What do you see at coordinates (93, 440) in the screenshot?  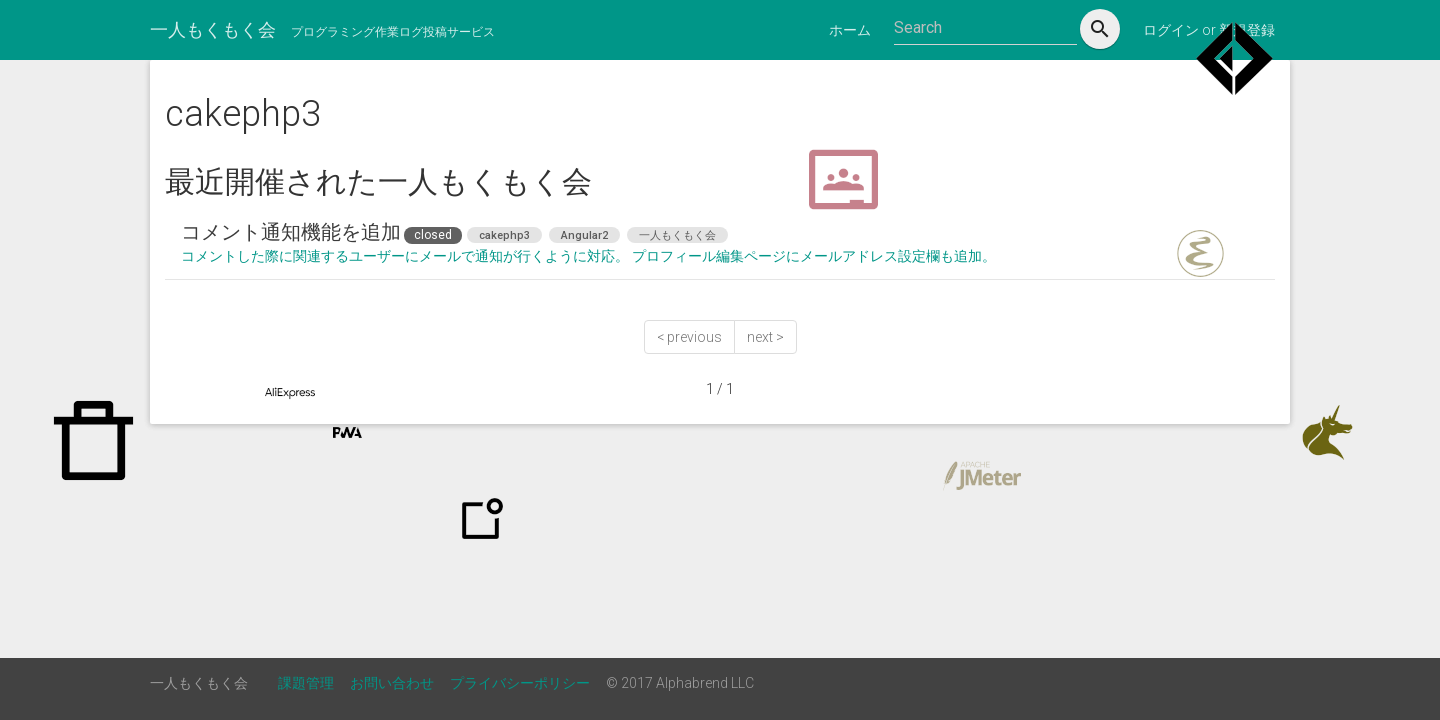 I see `delete selected item` at bounding box center [93, 440].